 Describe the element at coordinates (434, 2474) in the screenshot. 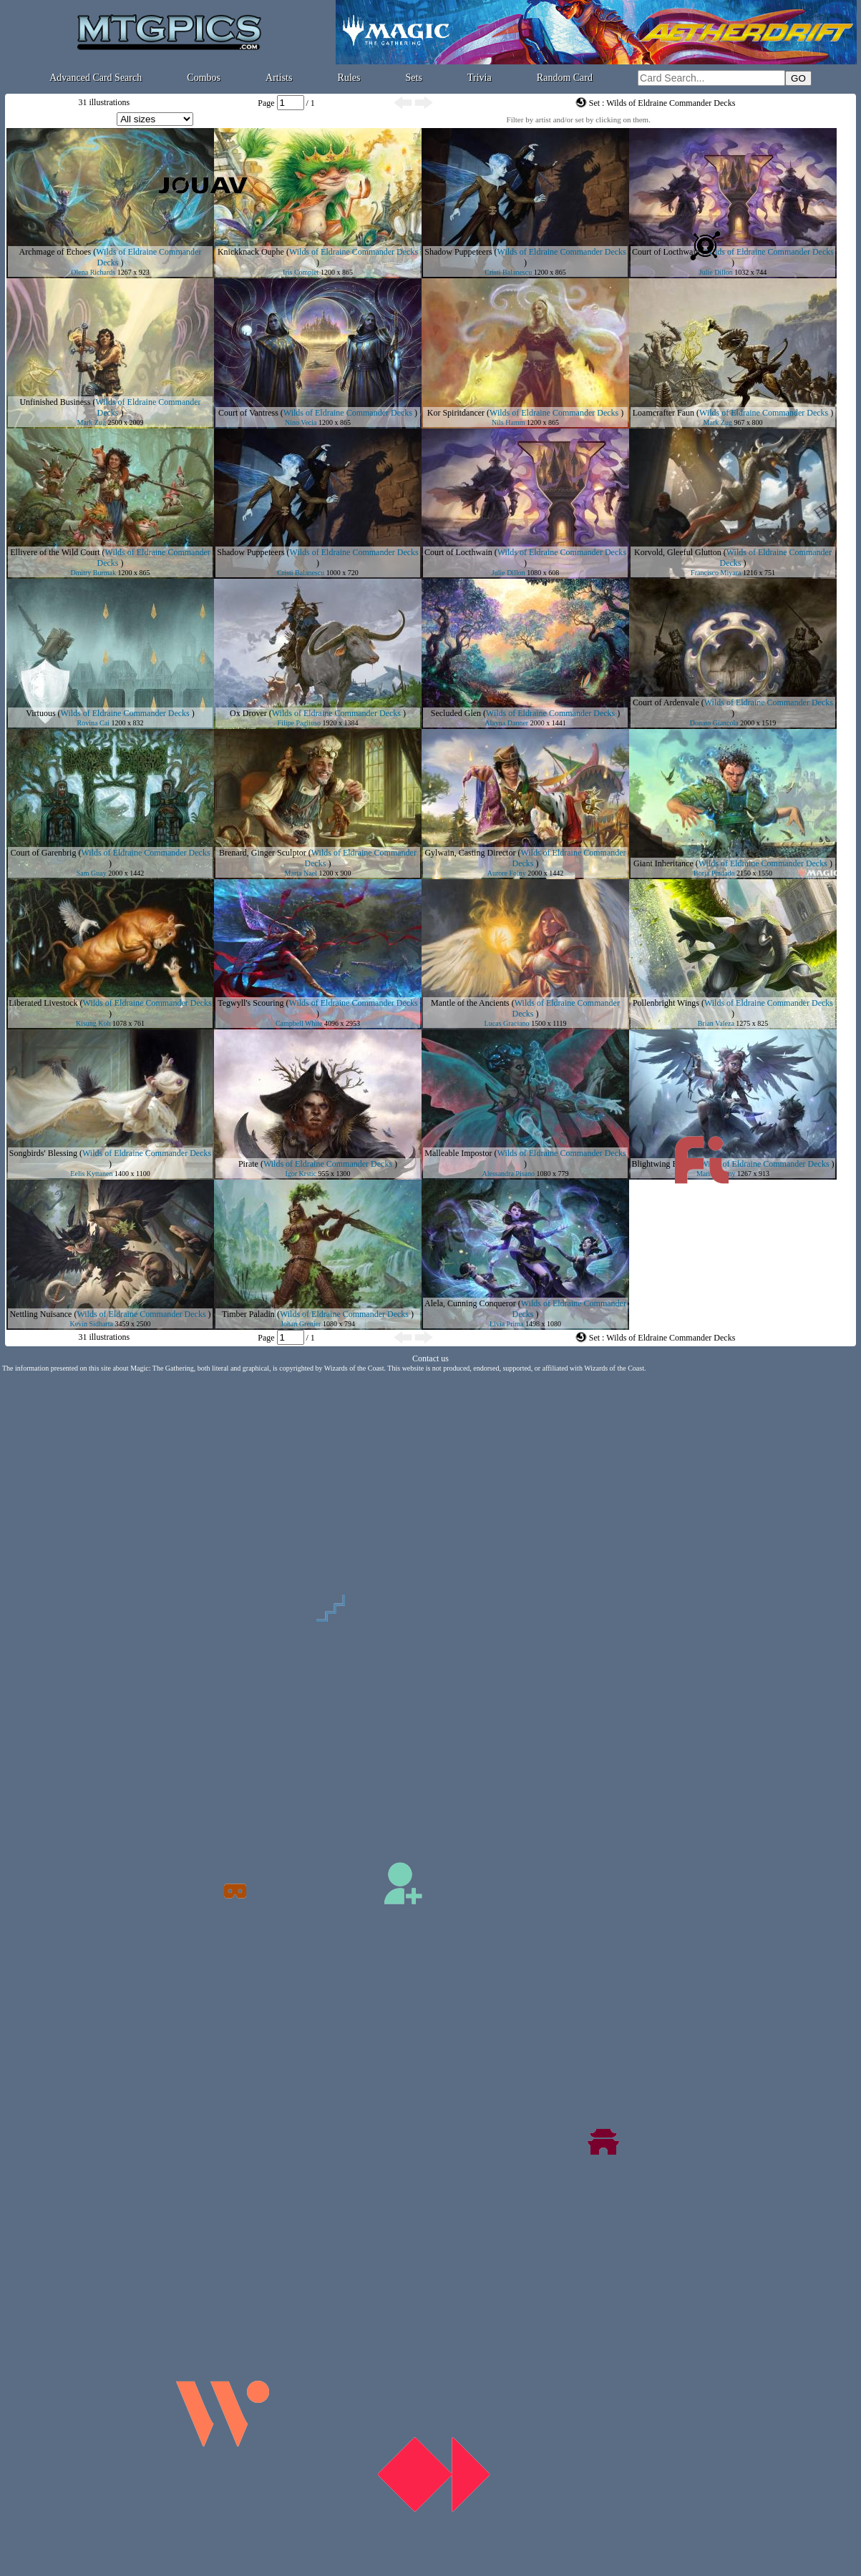

I see `paysafe payment method option` at that location.